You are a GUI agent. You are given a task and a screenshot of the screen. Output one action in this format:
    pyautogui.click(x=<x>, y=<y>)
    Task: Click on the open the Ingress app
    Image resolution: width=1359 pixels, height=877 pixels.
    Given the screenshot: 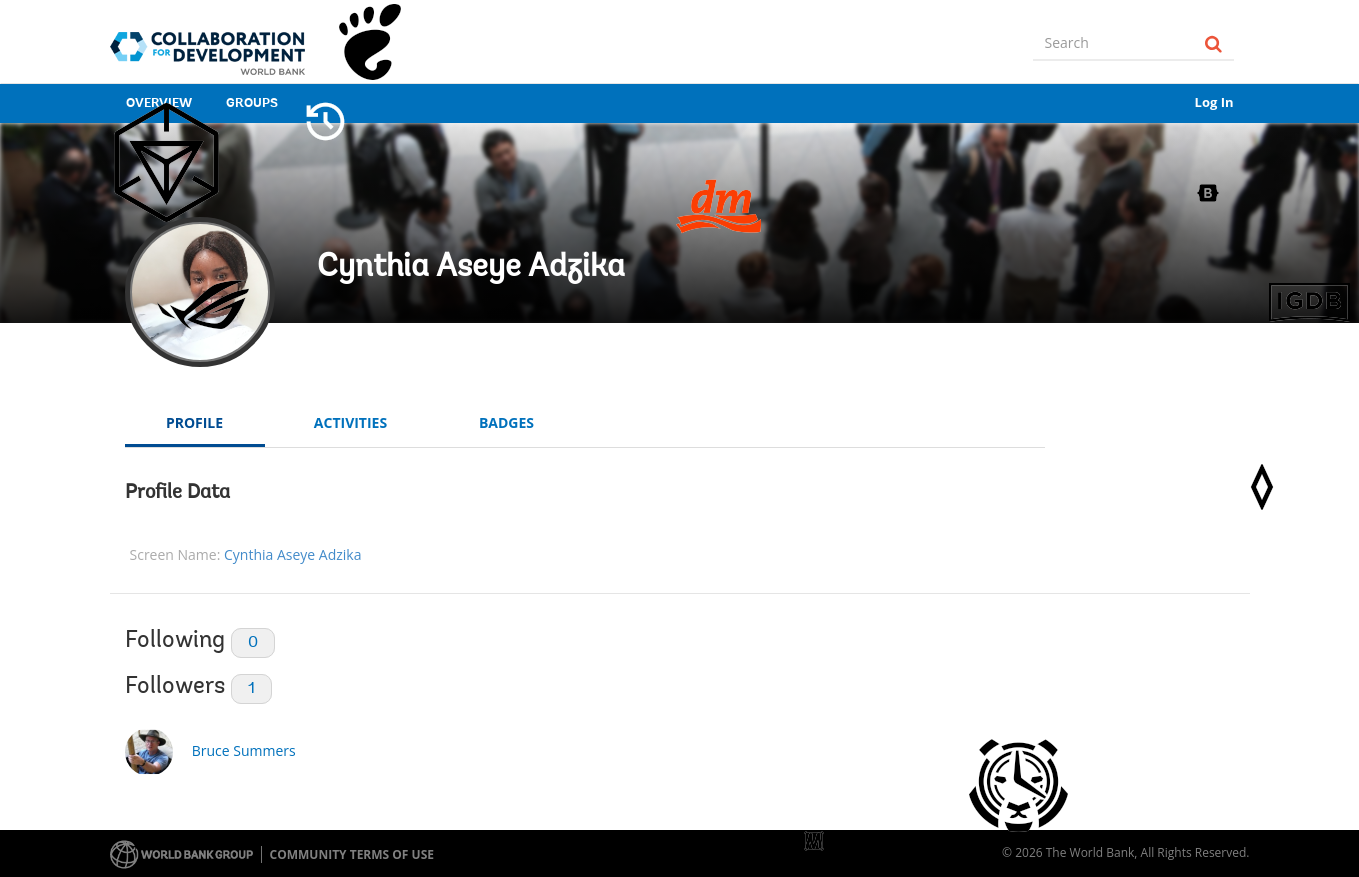 What is the action you would take?
    pyautogui.click(x=166, y=162)
    